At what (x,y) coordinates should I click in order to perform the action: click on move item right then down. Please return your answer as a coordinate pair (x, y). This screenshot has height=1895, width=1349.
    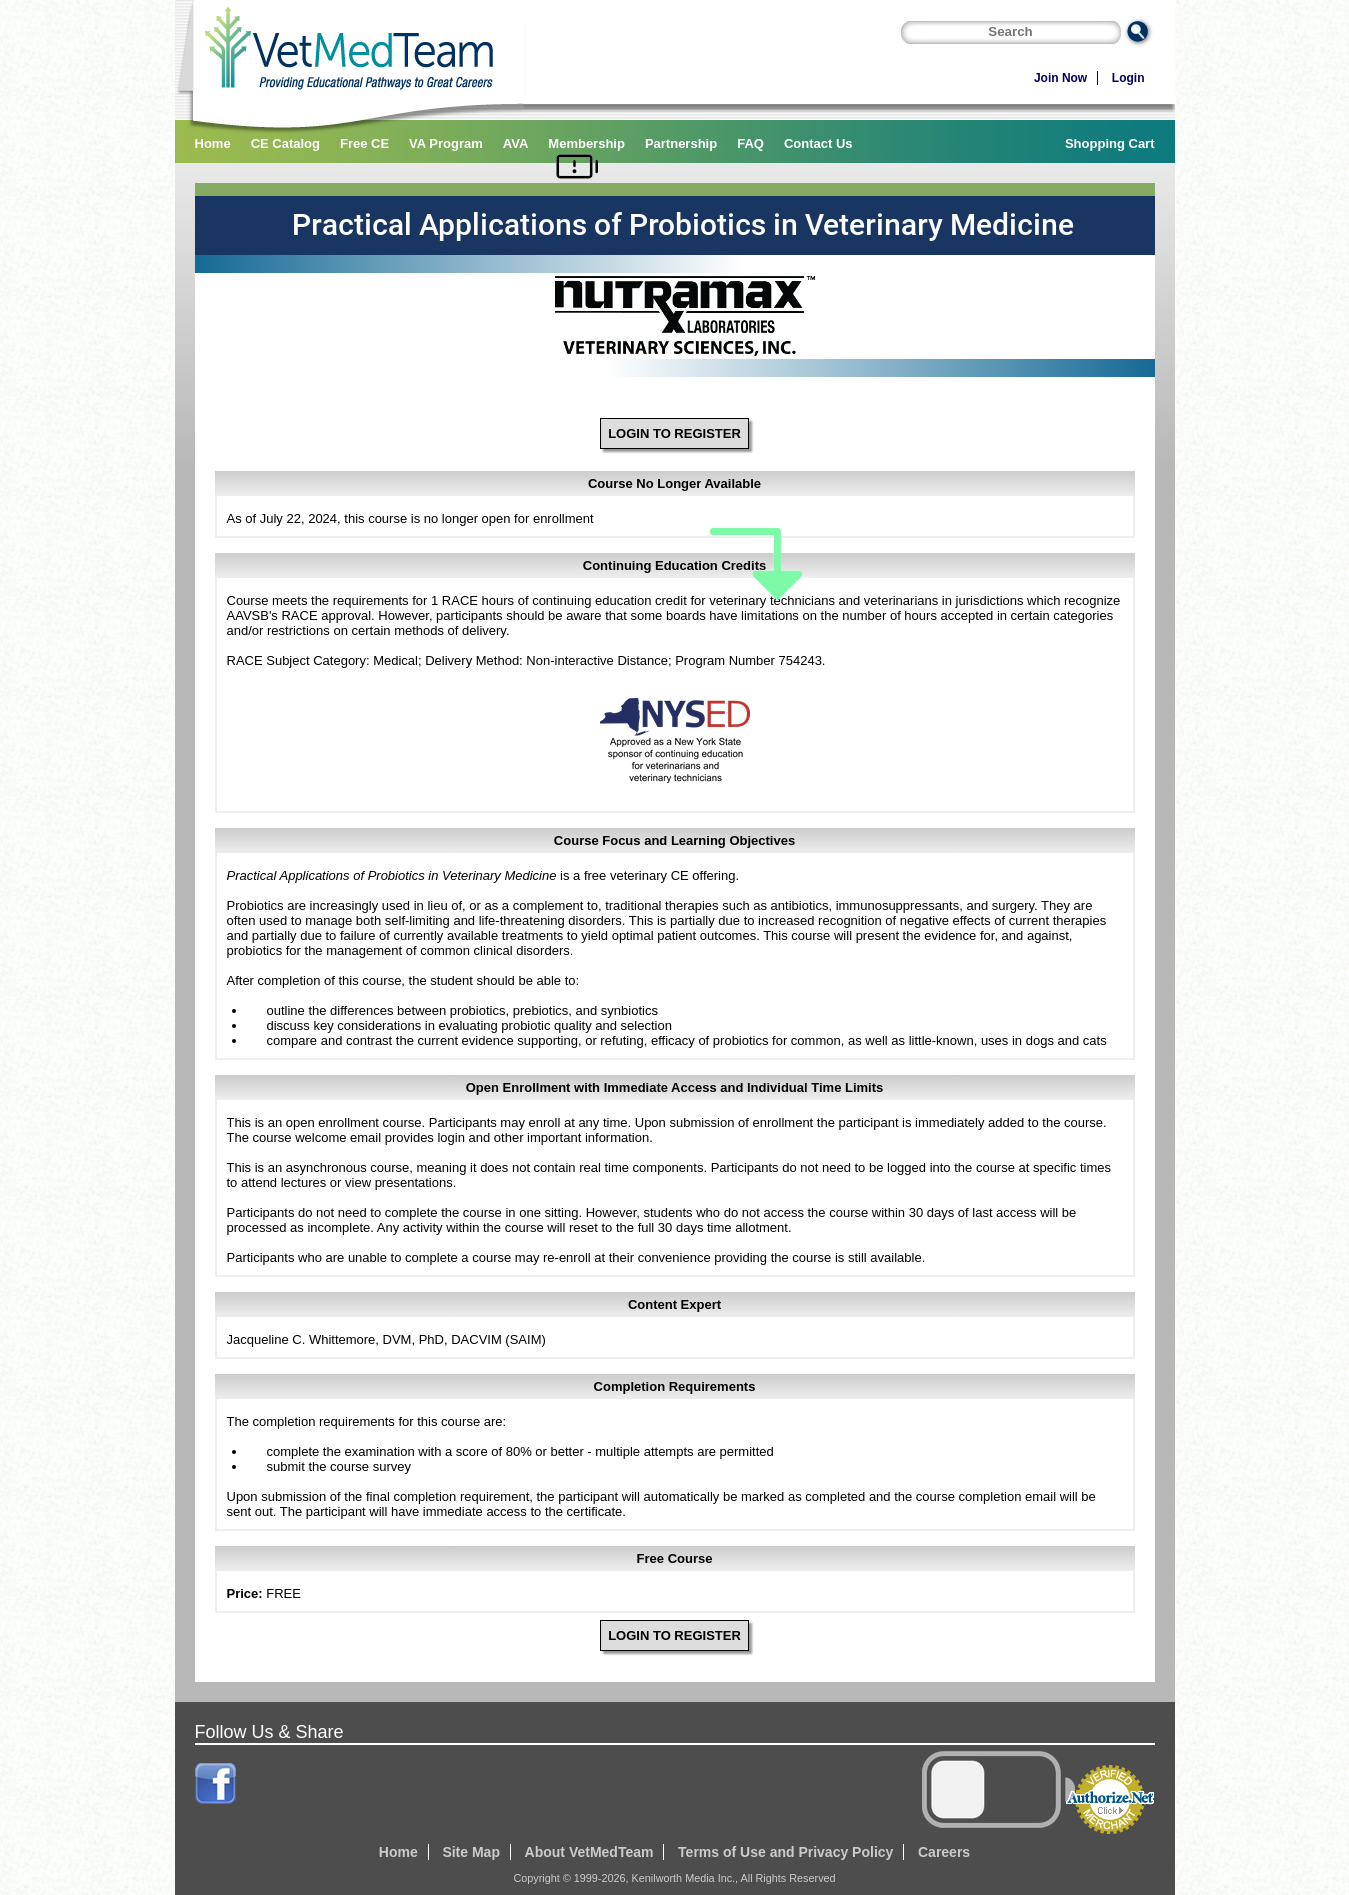
    Looking at the image, I should click on (756, 560).